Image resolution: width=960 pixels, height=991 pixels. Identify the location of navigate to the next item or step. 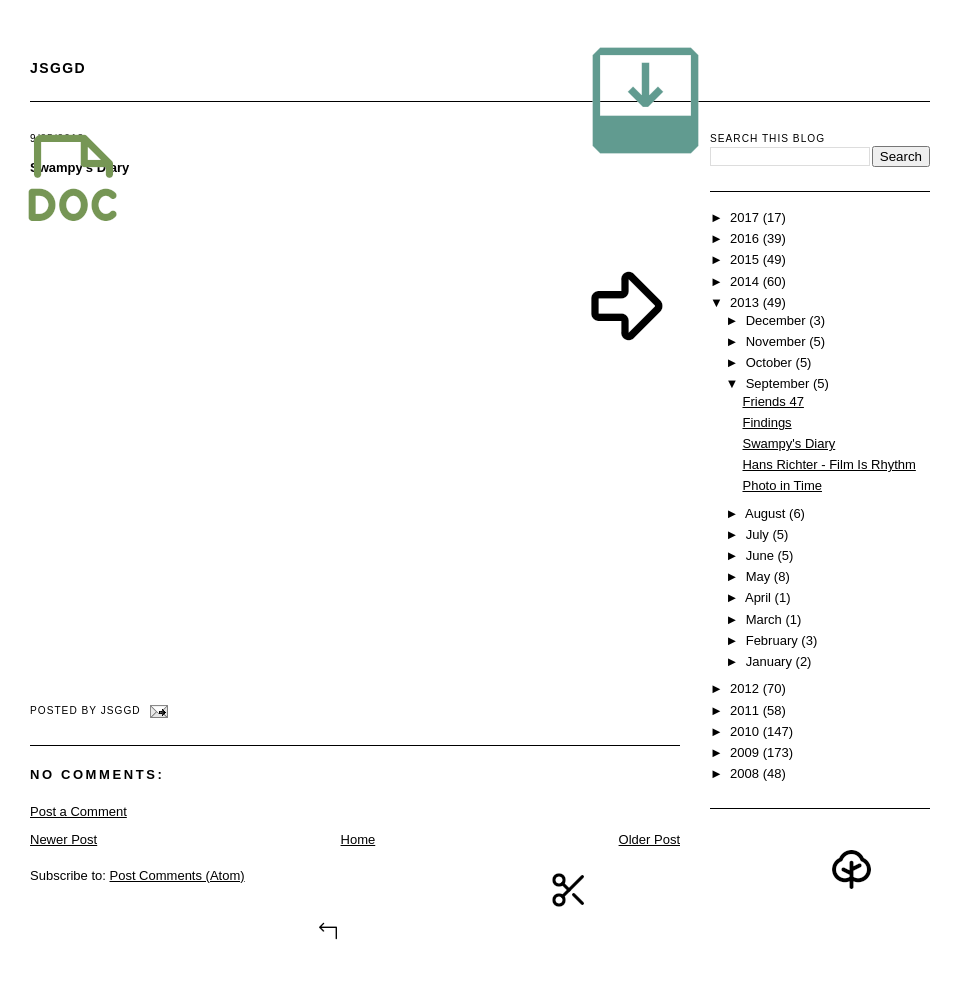
(625, 306).